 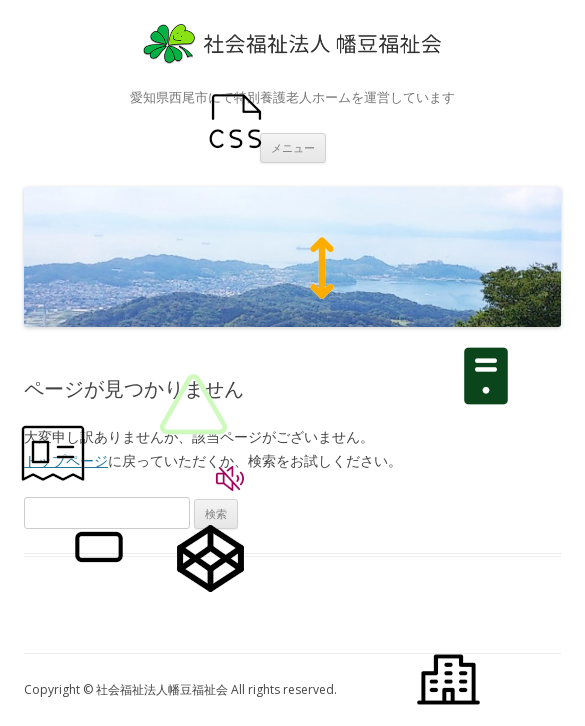 I want to click on open CodePen, so click(x=210, y=558).